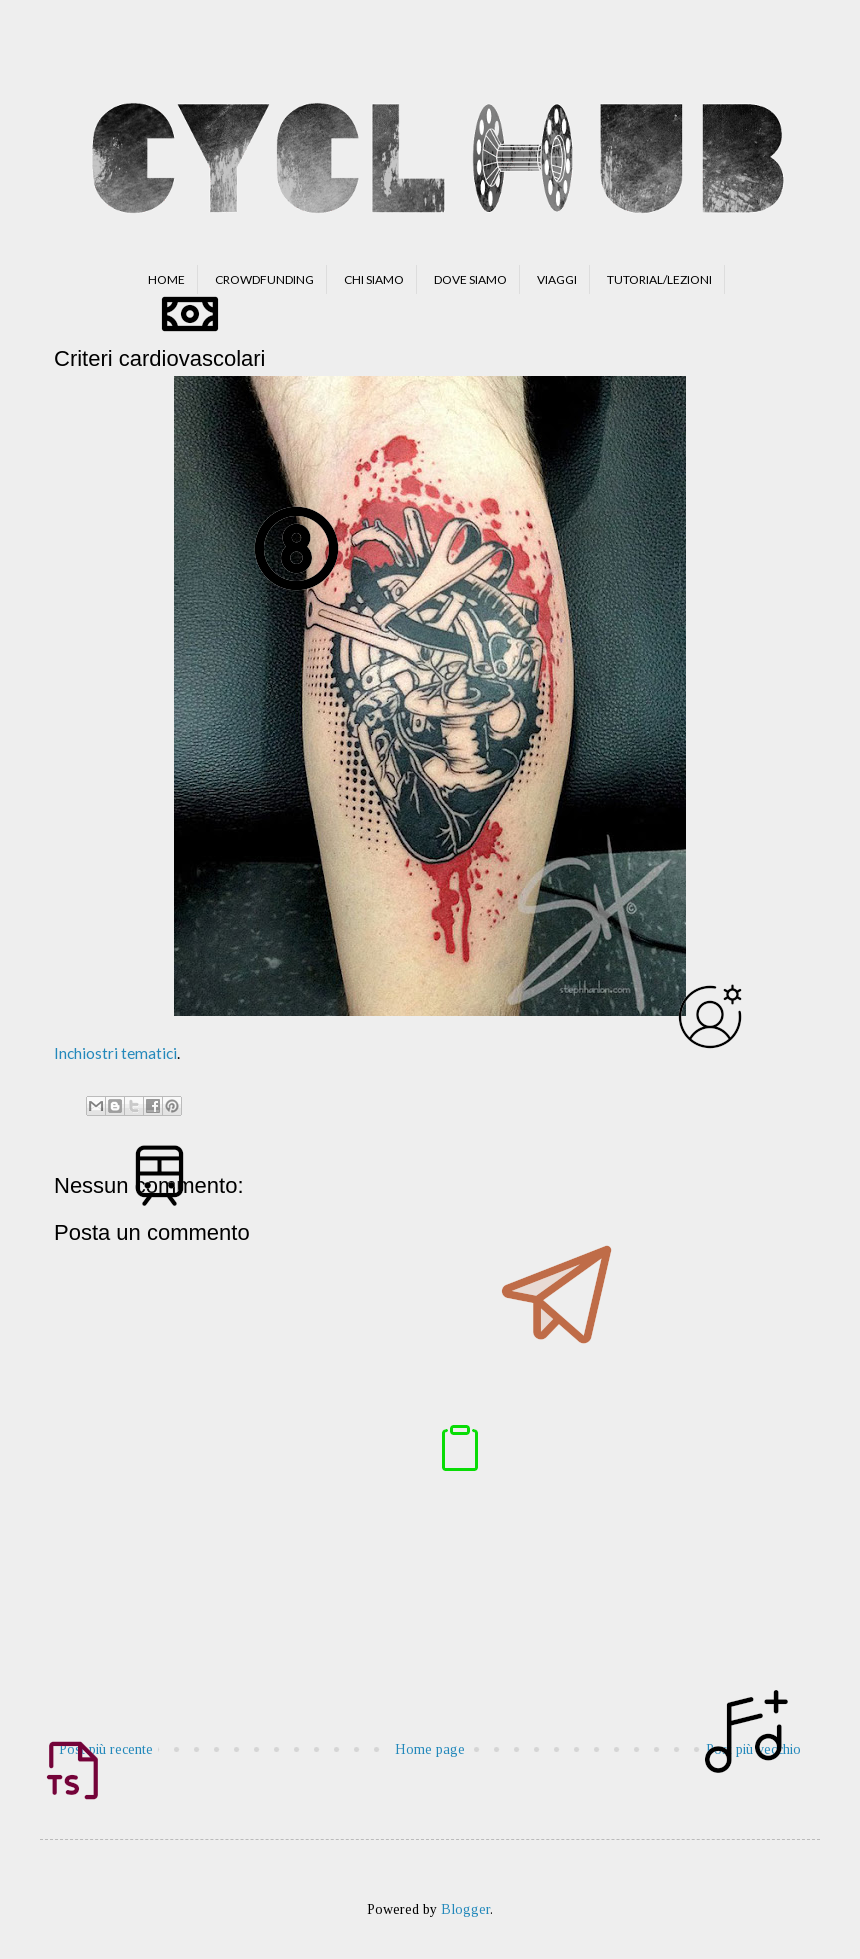 This screenshot has width=860, height=1959. What do you see at coordinates (73, 1770) in the screenshot?
I see `a TypeScript file` at bounding box center [73, 1770].